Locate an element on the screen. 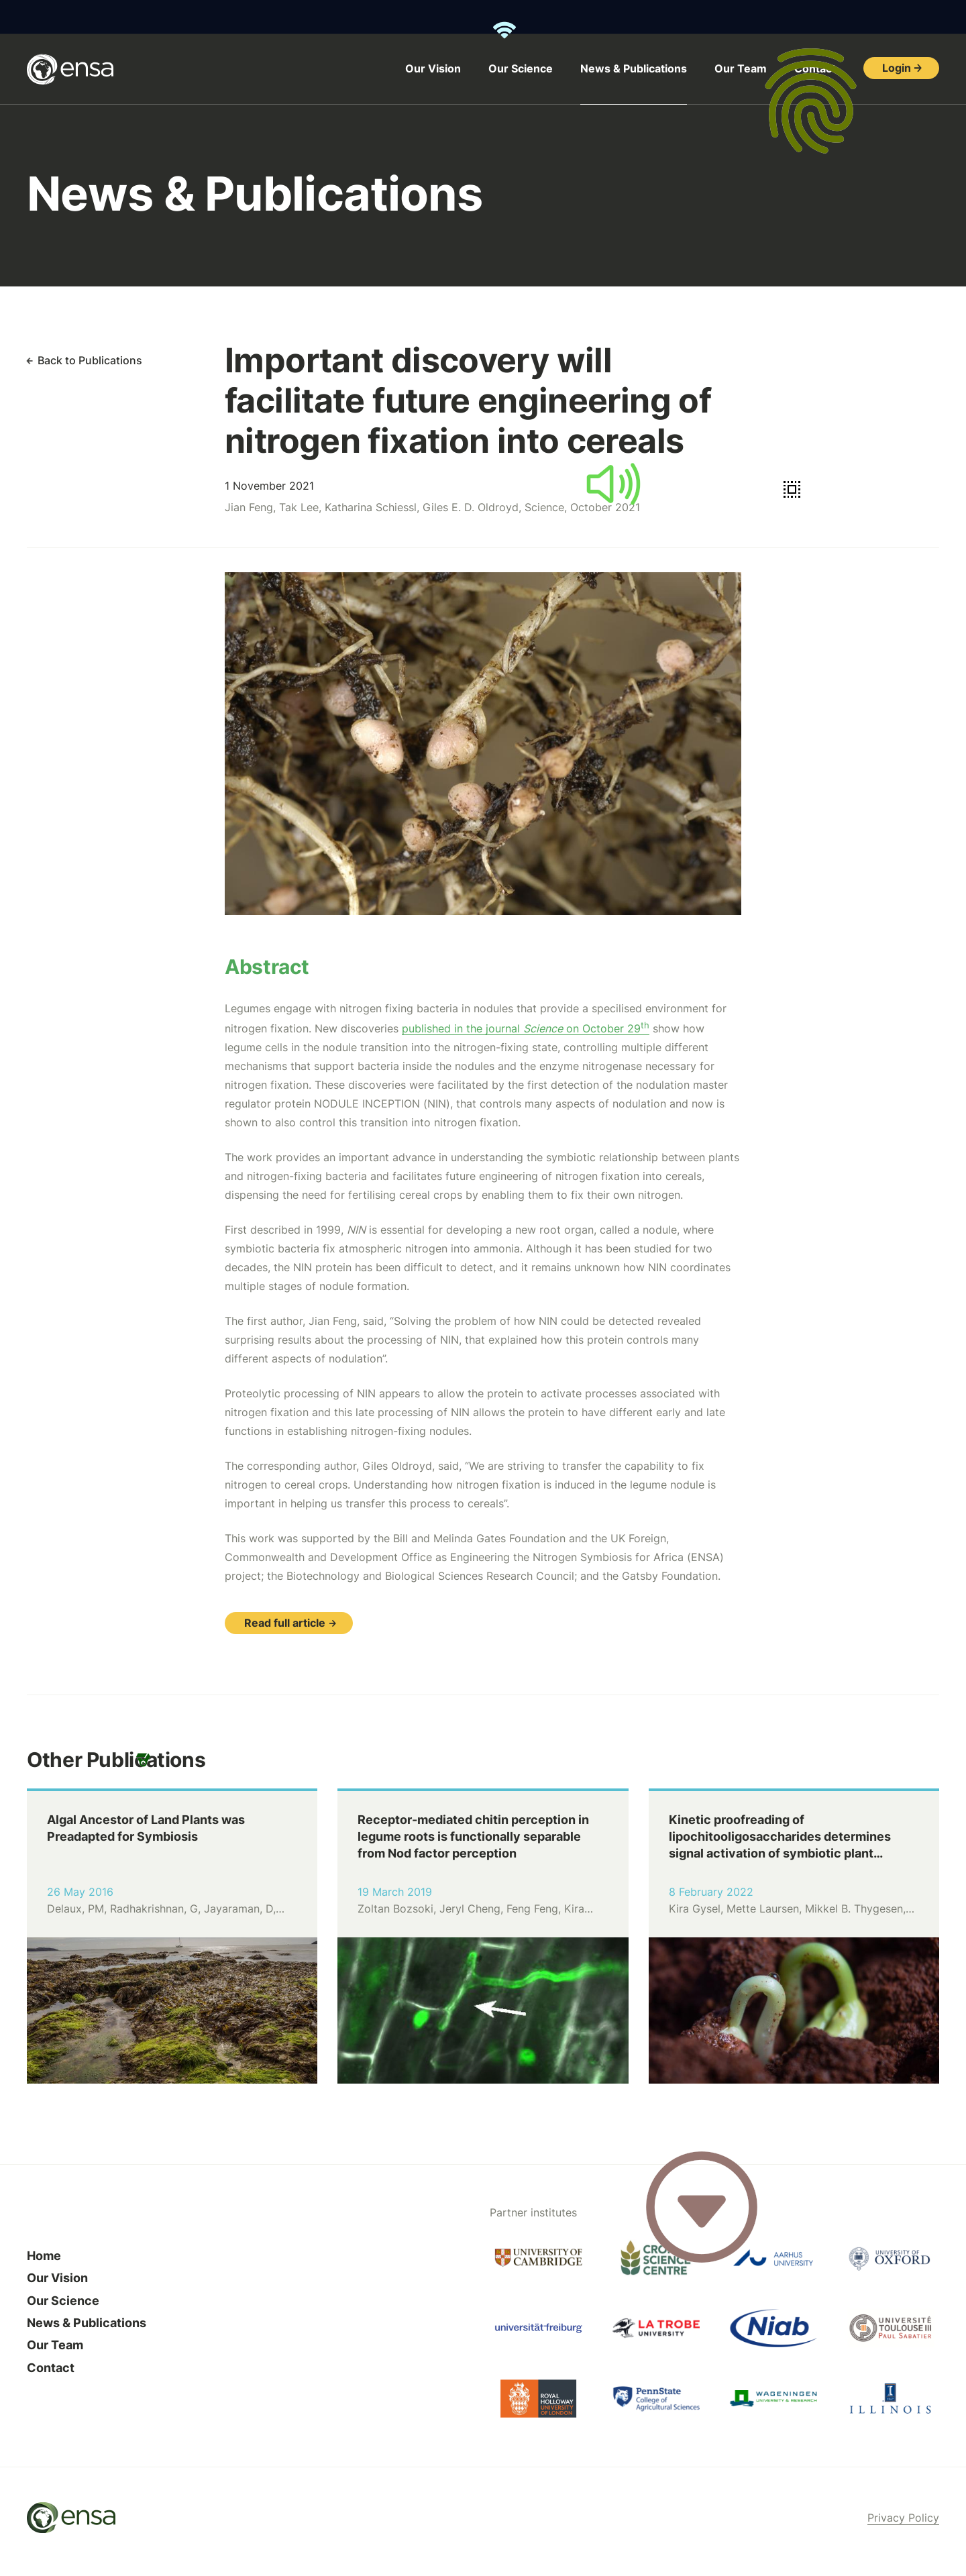 Image resolution: width=966 pixels, height=2576 pixels. indicates active wifi connection is located at coordinates (504, 30).